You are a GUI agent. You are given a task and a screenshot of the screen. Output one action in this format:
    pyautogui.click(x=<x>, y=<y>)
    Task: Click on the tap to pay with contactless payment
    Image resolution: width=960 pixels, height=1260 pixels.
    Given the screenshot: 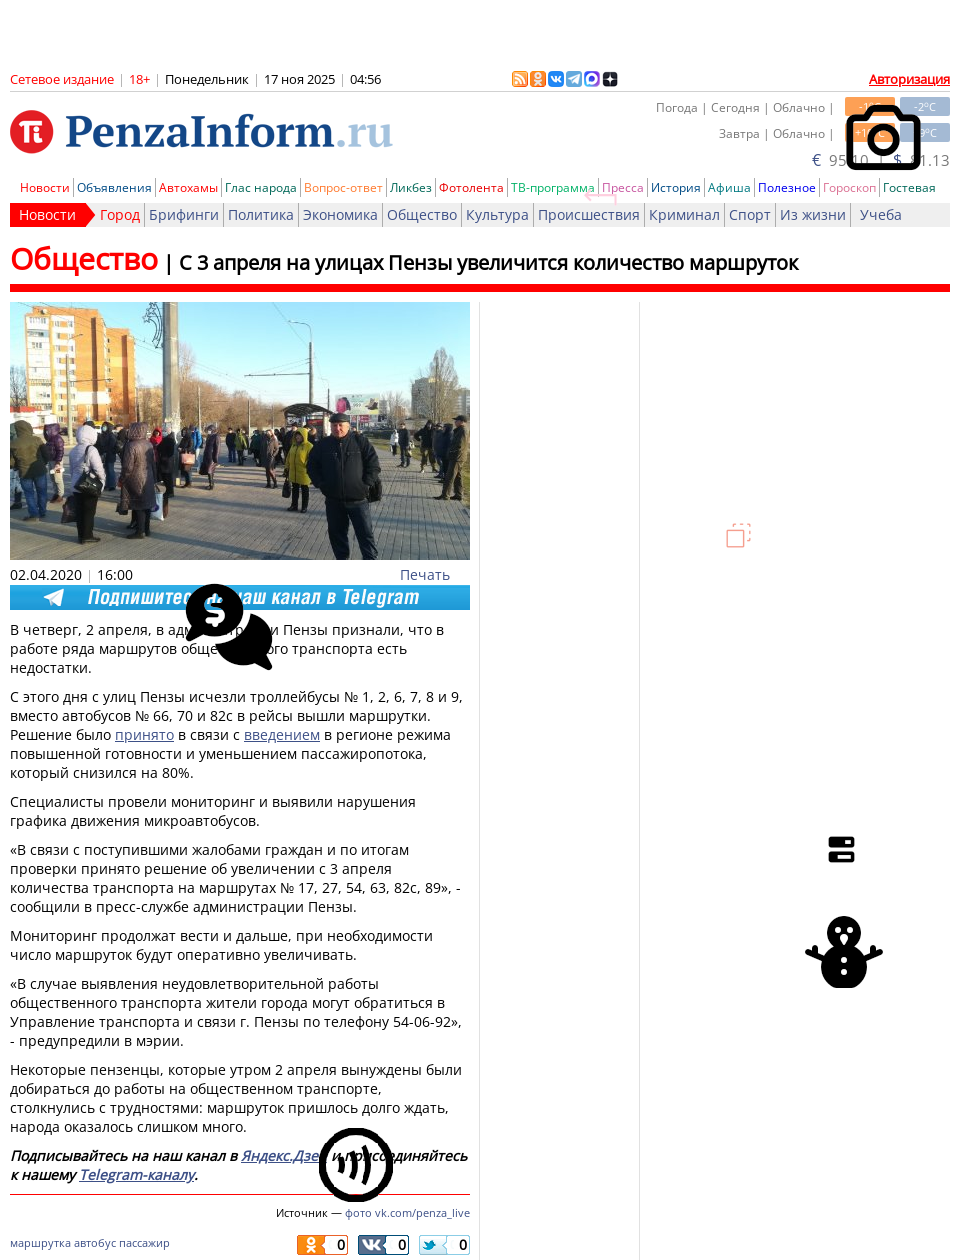 What is the action you would take?
    pyautogui.click(x=356, y=1165)
    